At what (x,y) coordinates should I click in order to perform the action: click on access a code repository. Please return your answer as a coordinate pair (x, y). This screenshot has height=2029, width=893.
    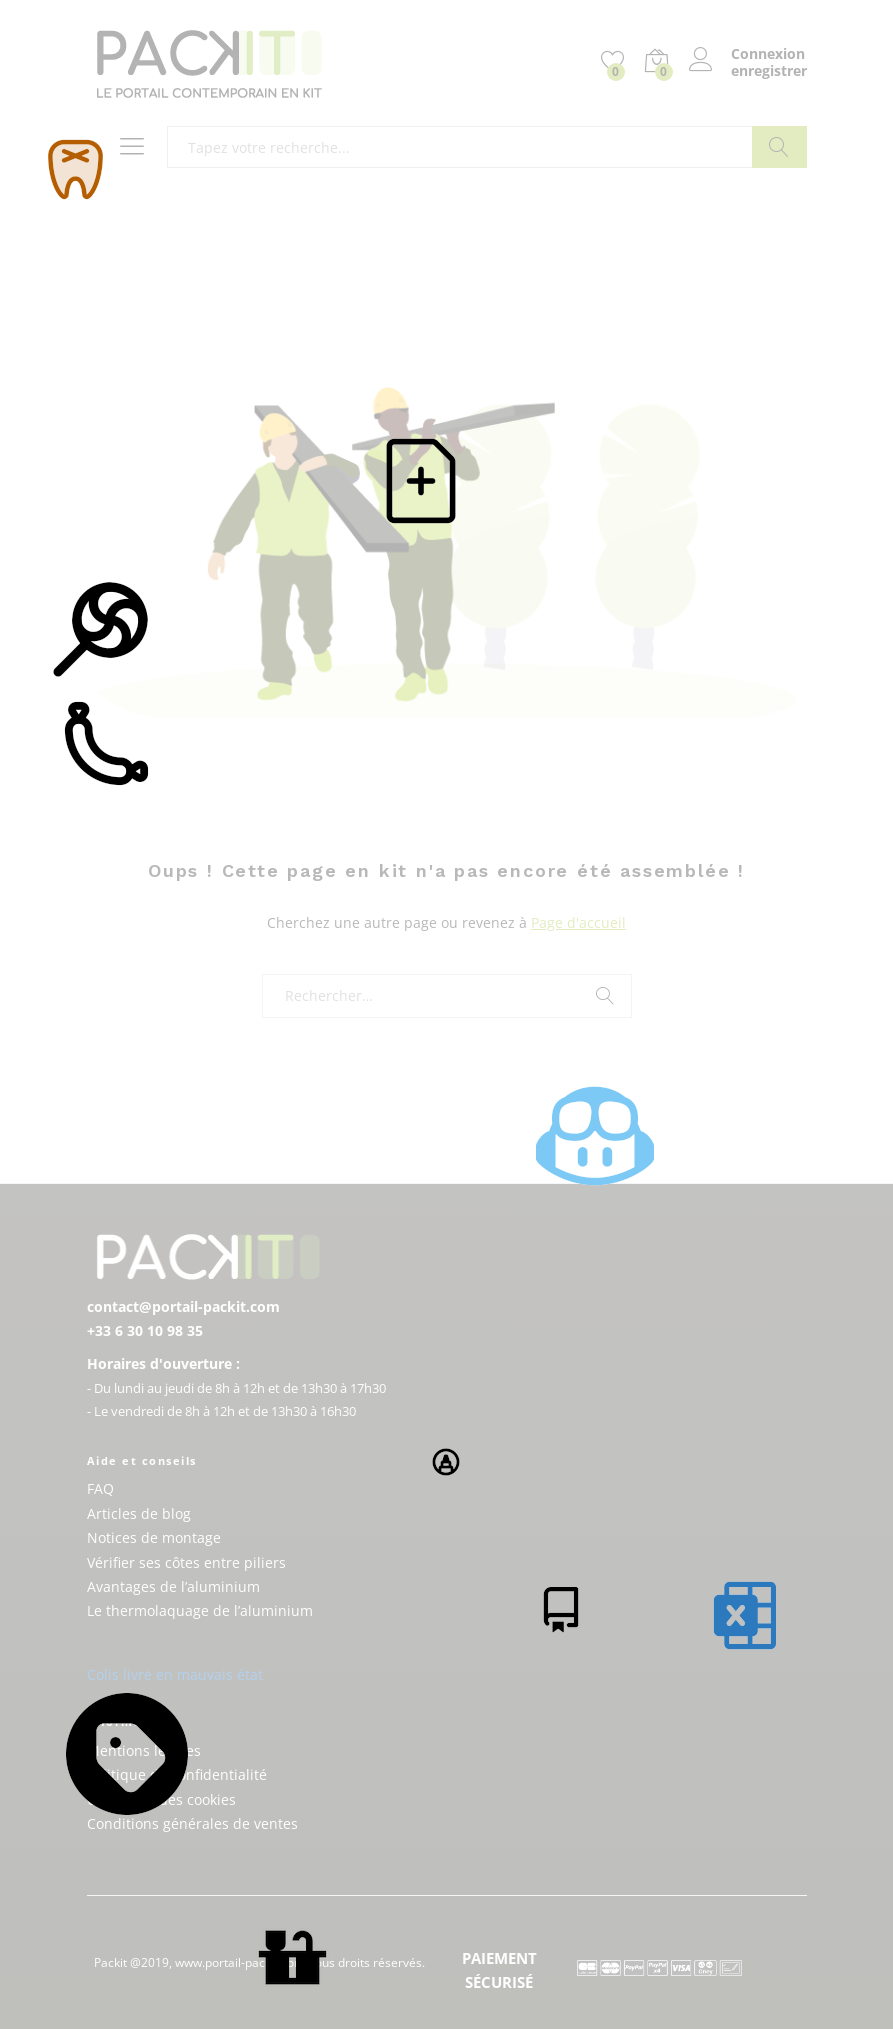
    Looking at the image, I should click on (561, 1610).